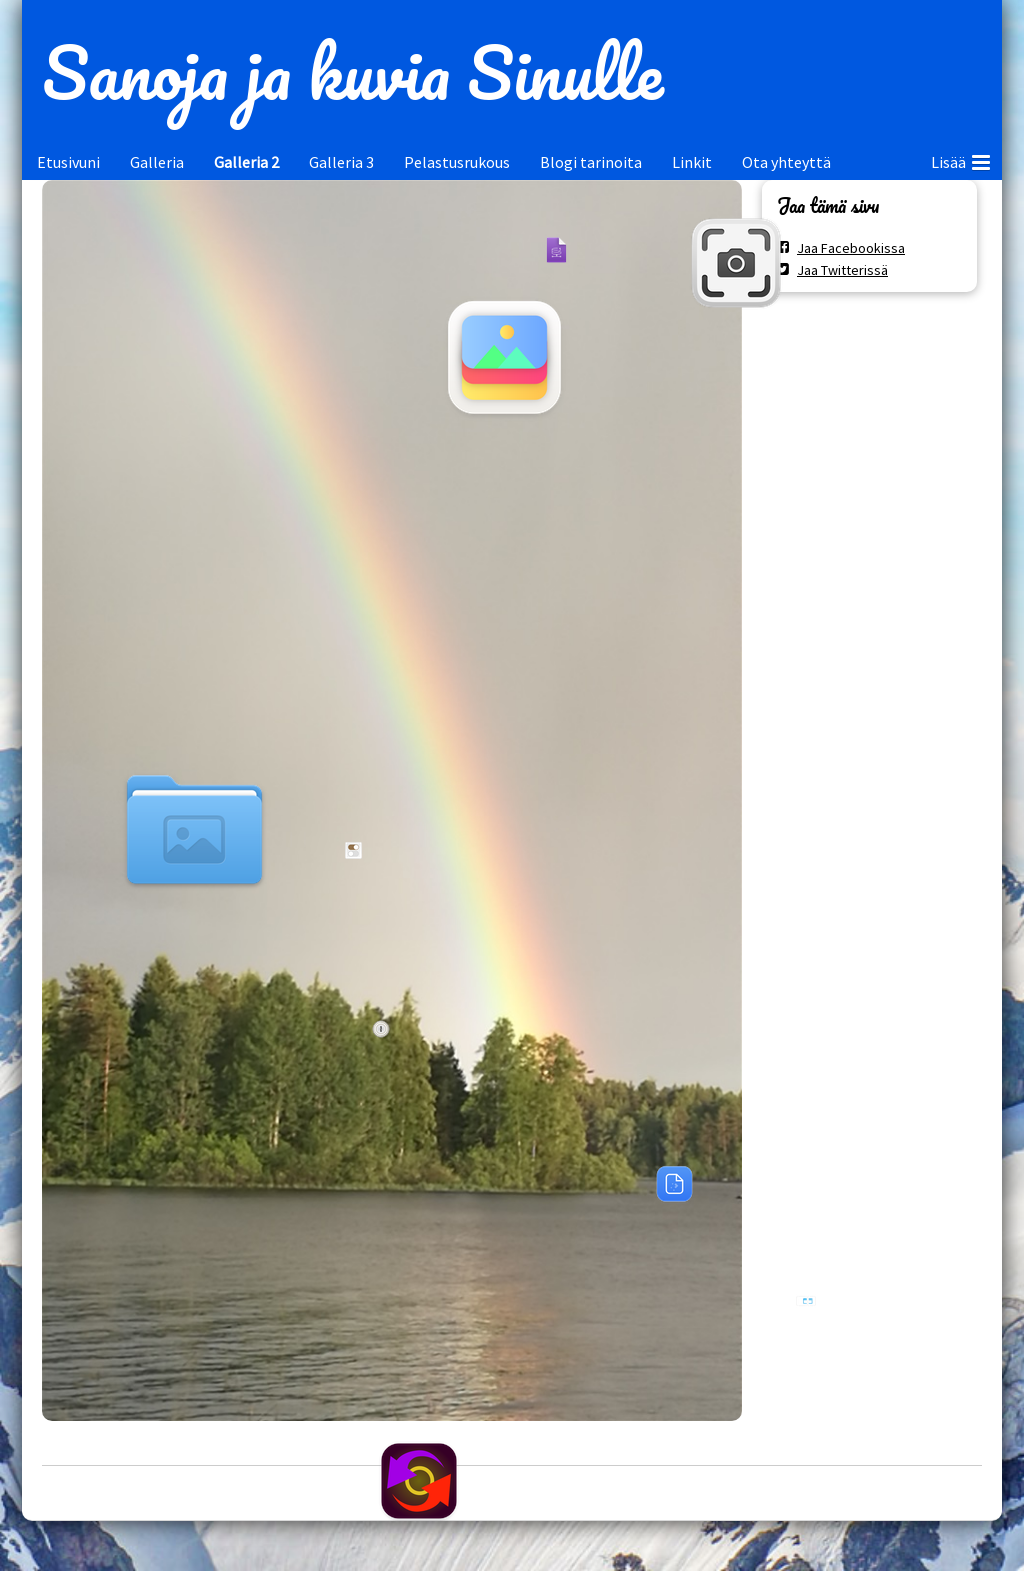 Image resolution: width=1024 pixels, height=1571 pixels. What do you see at coordinates (556, 250) in the screenshot?
I see `kexi database project shortcut file` at bounding box center [556, 250].